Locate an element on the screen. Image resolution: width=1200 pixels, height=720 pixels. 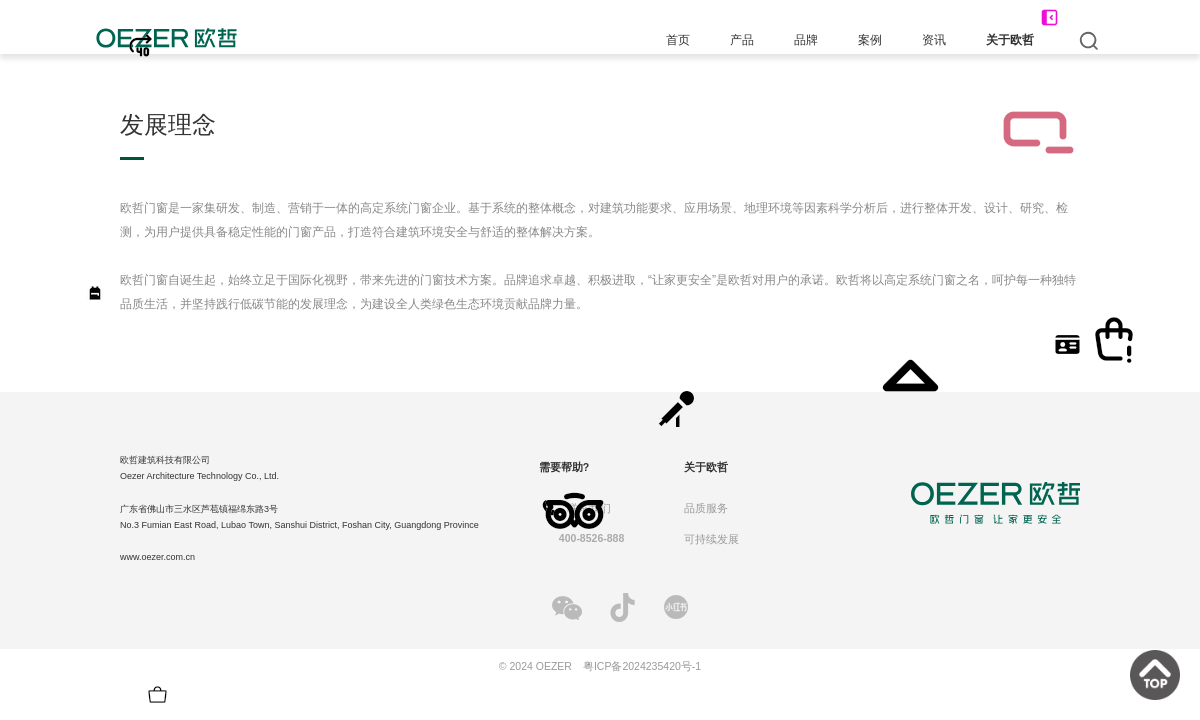
collapse the left sidebar panel is located at coordinates (1049, 17).